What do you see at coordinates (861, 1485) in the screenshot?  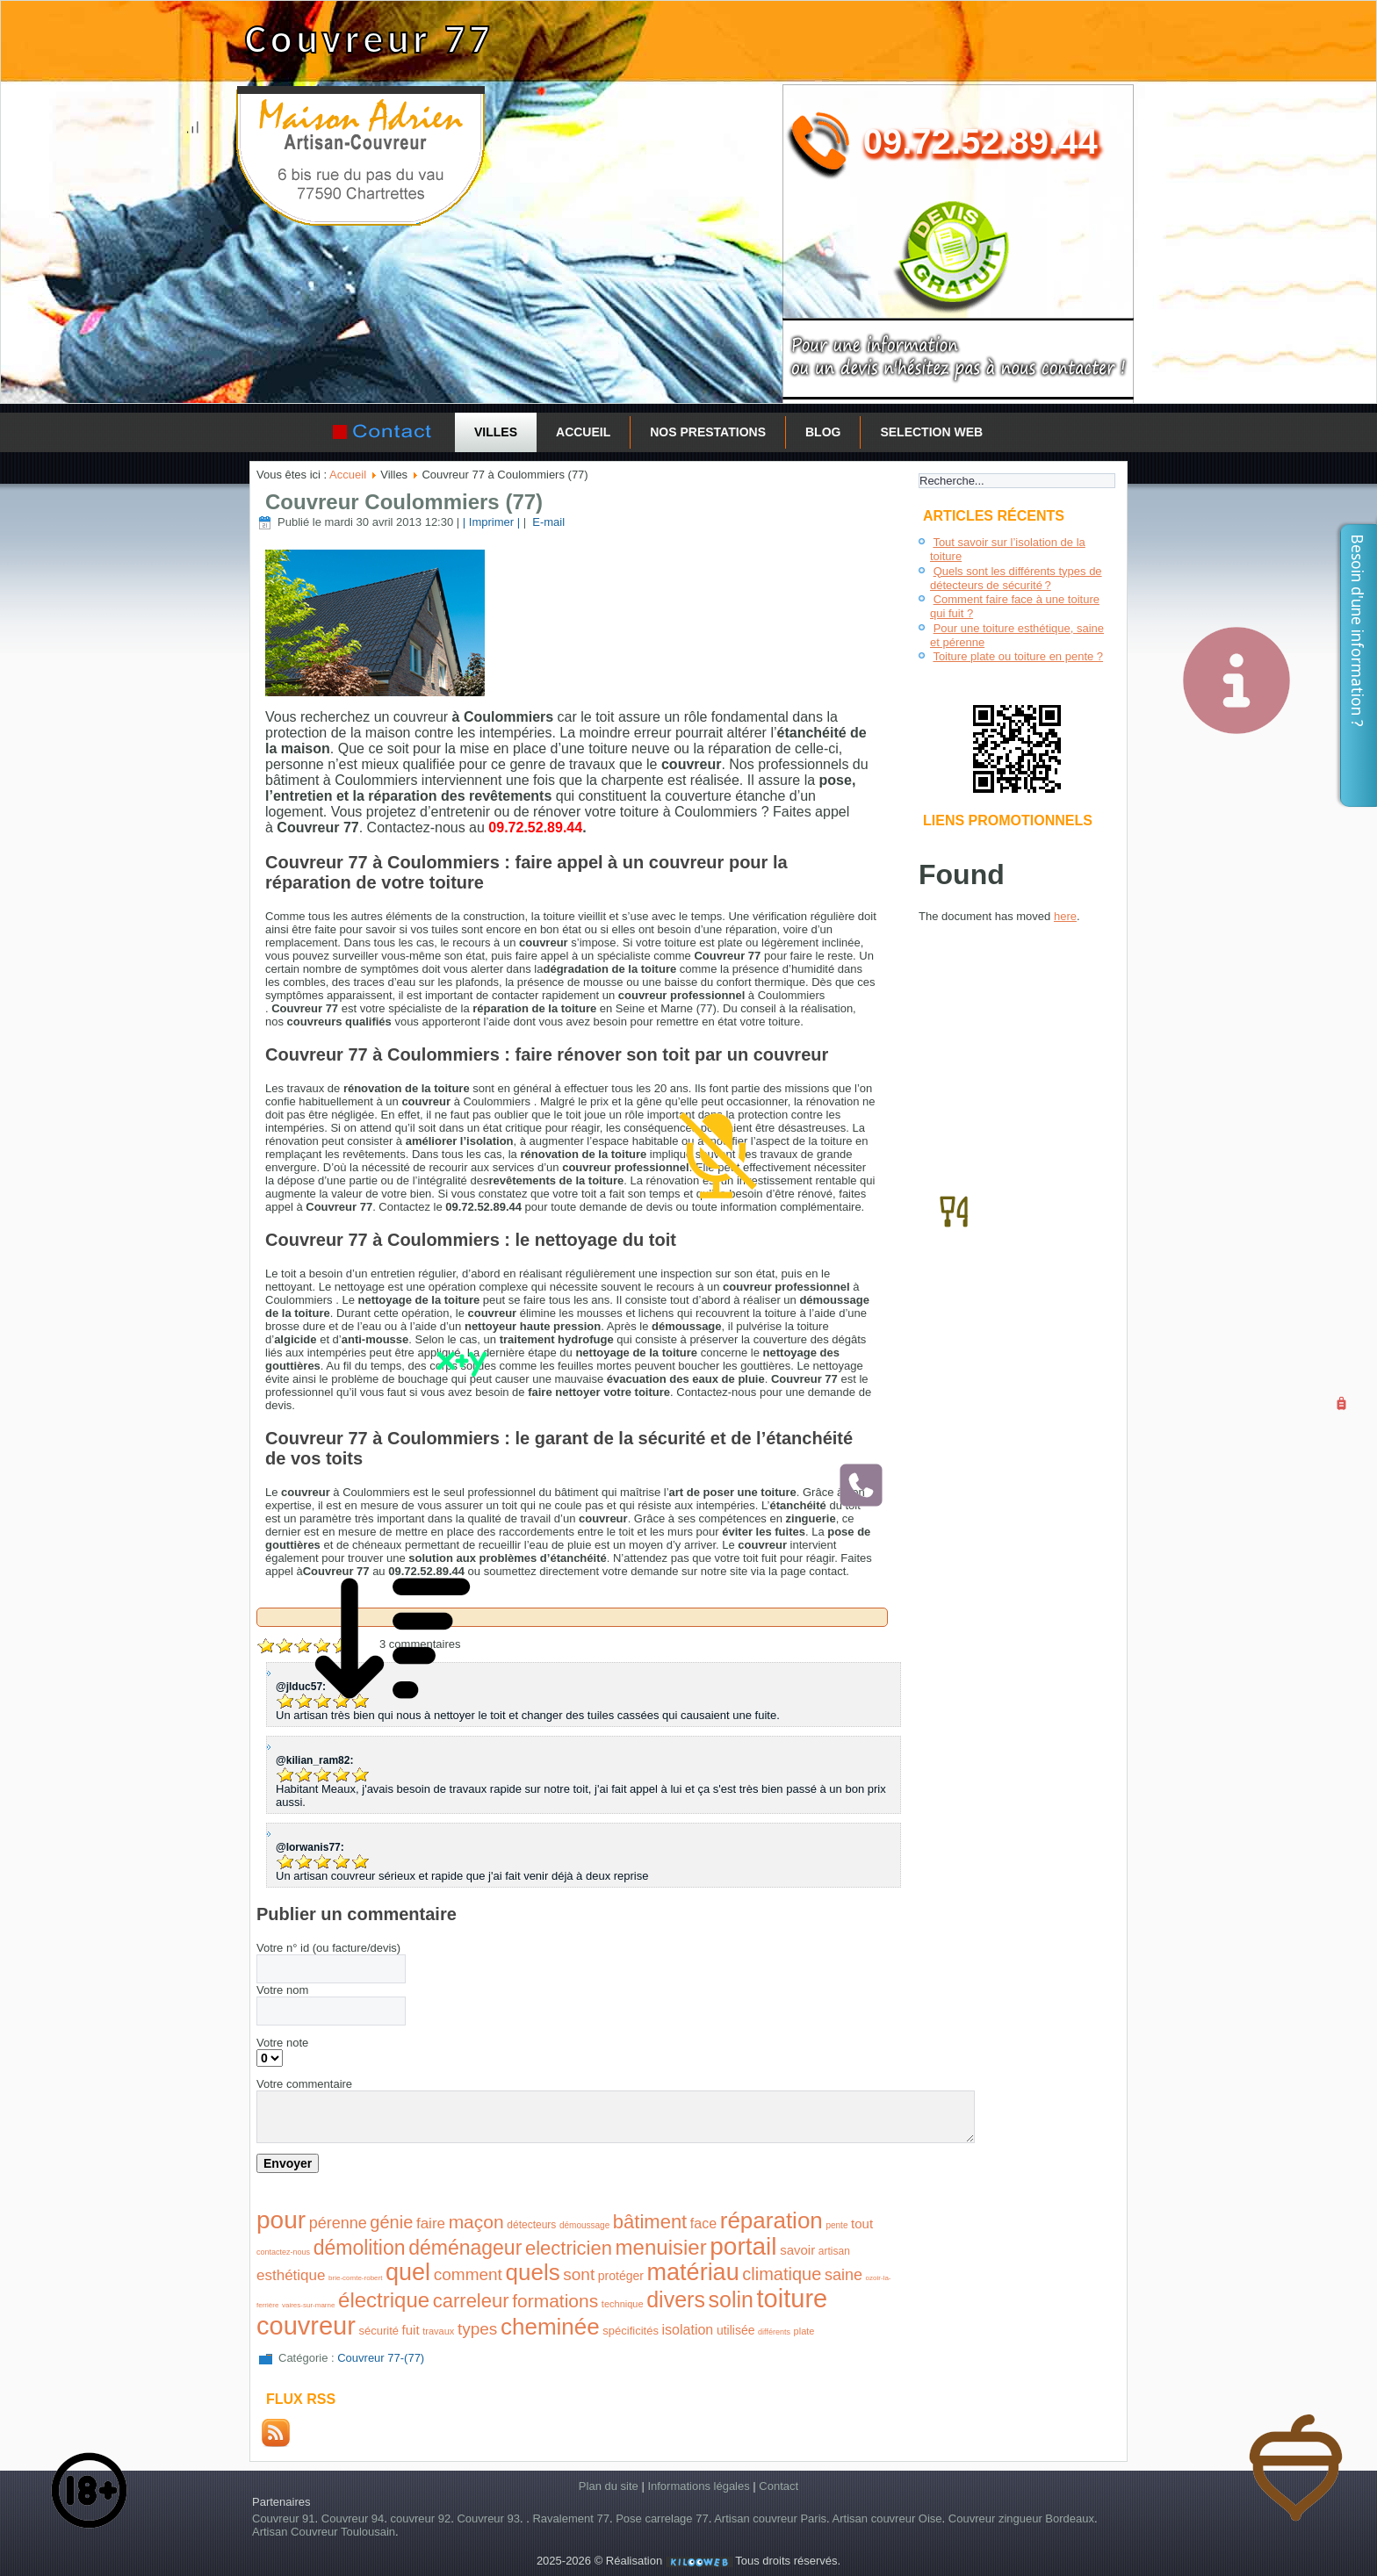 I see `tap to make a phone call` at bounding box center [861, 1485].